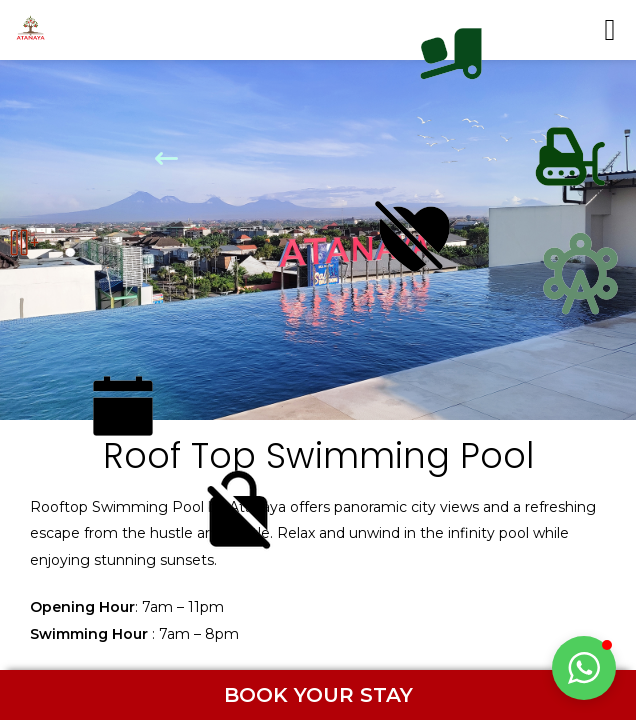  I want to click on go back to the previous page, so click(166, 158).